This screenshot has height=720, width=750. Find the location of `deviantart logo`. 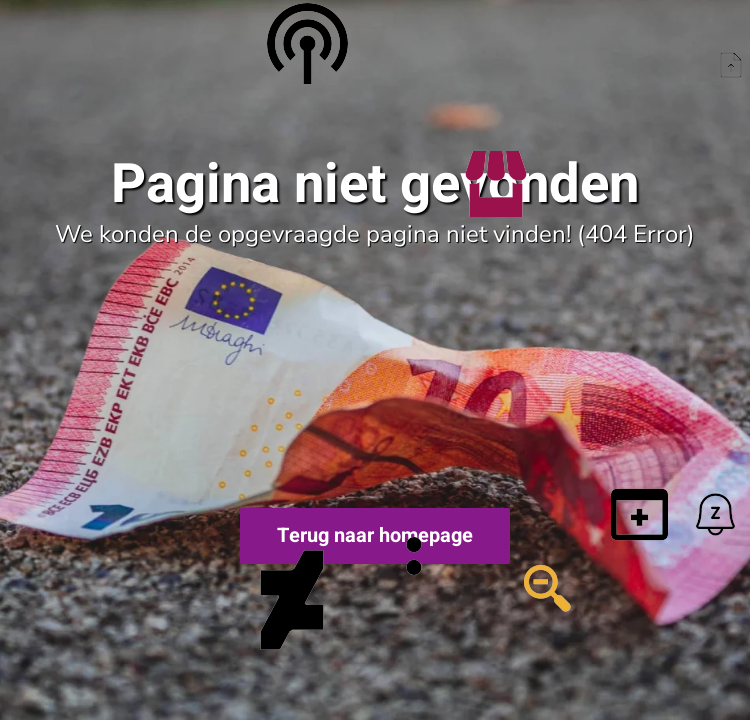

deviantart logo is located at coordinates (292, 600).